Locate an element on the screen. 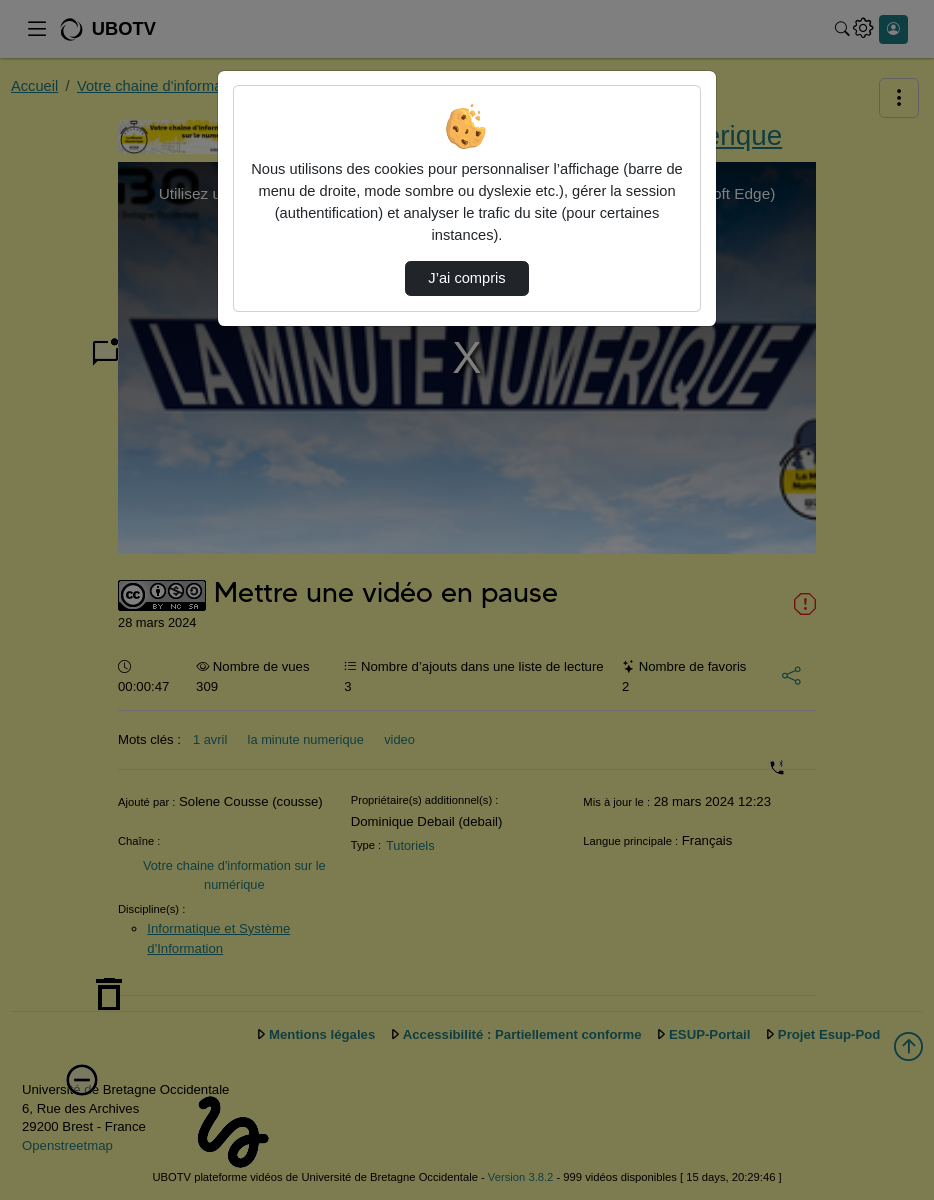 The image size is (934, 1200). draw or write with gesture input is located at coordinates (233, 1132).